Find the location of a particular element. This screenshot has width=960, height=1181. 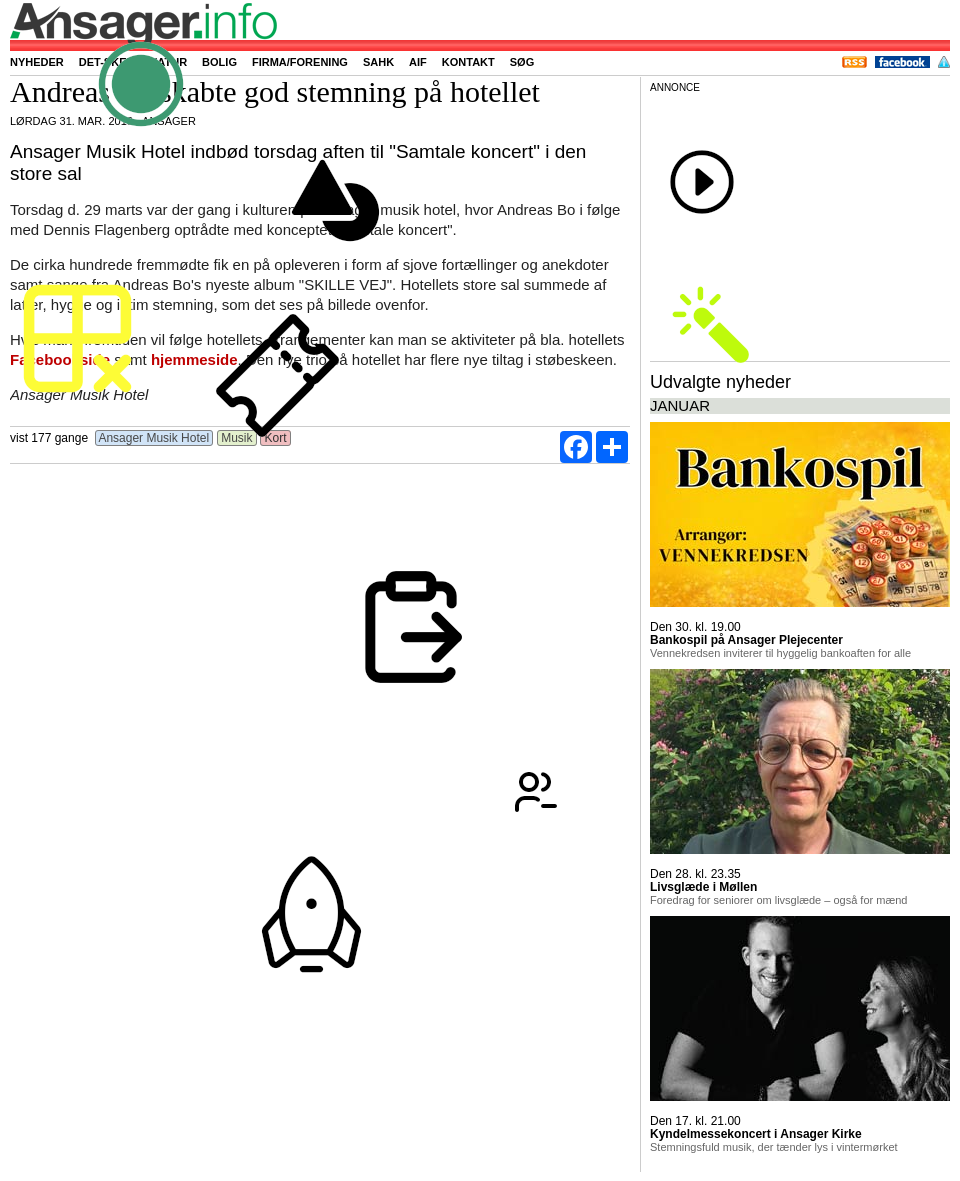

access shape tools or drawing options is located at coordinates (335, 200).